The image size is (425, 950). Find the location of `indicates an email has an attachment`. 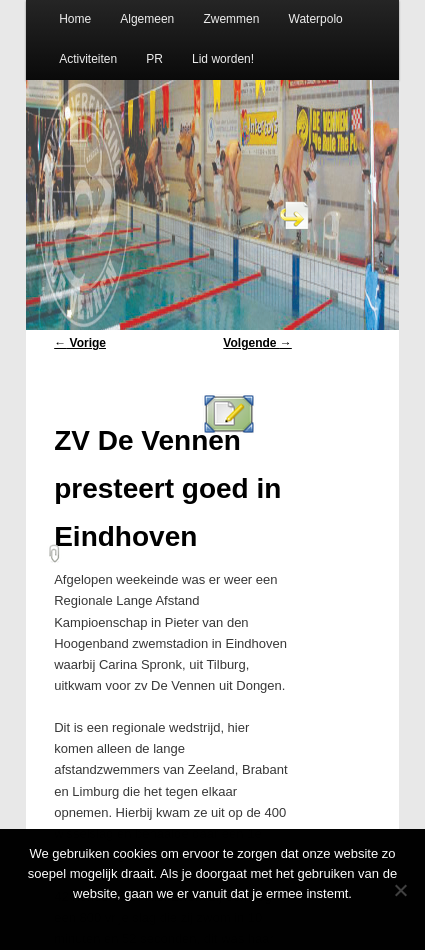

indicates an email has an attachment is located at coordinates (54, 553).